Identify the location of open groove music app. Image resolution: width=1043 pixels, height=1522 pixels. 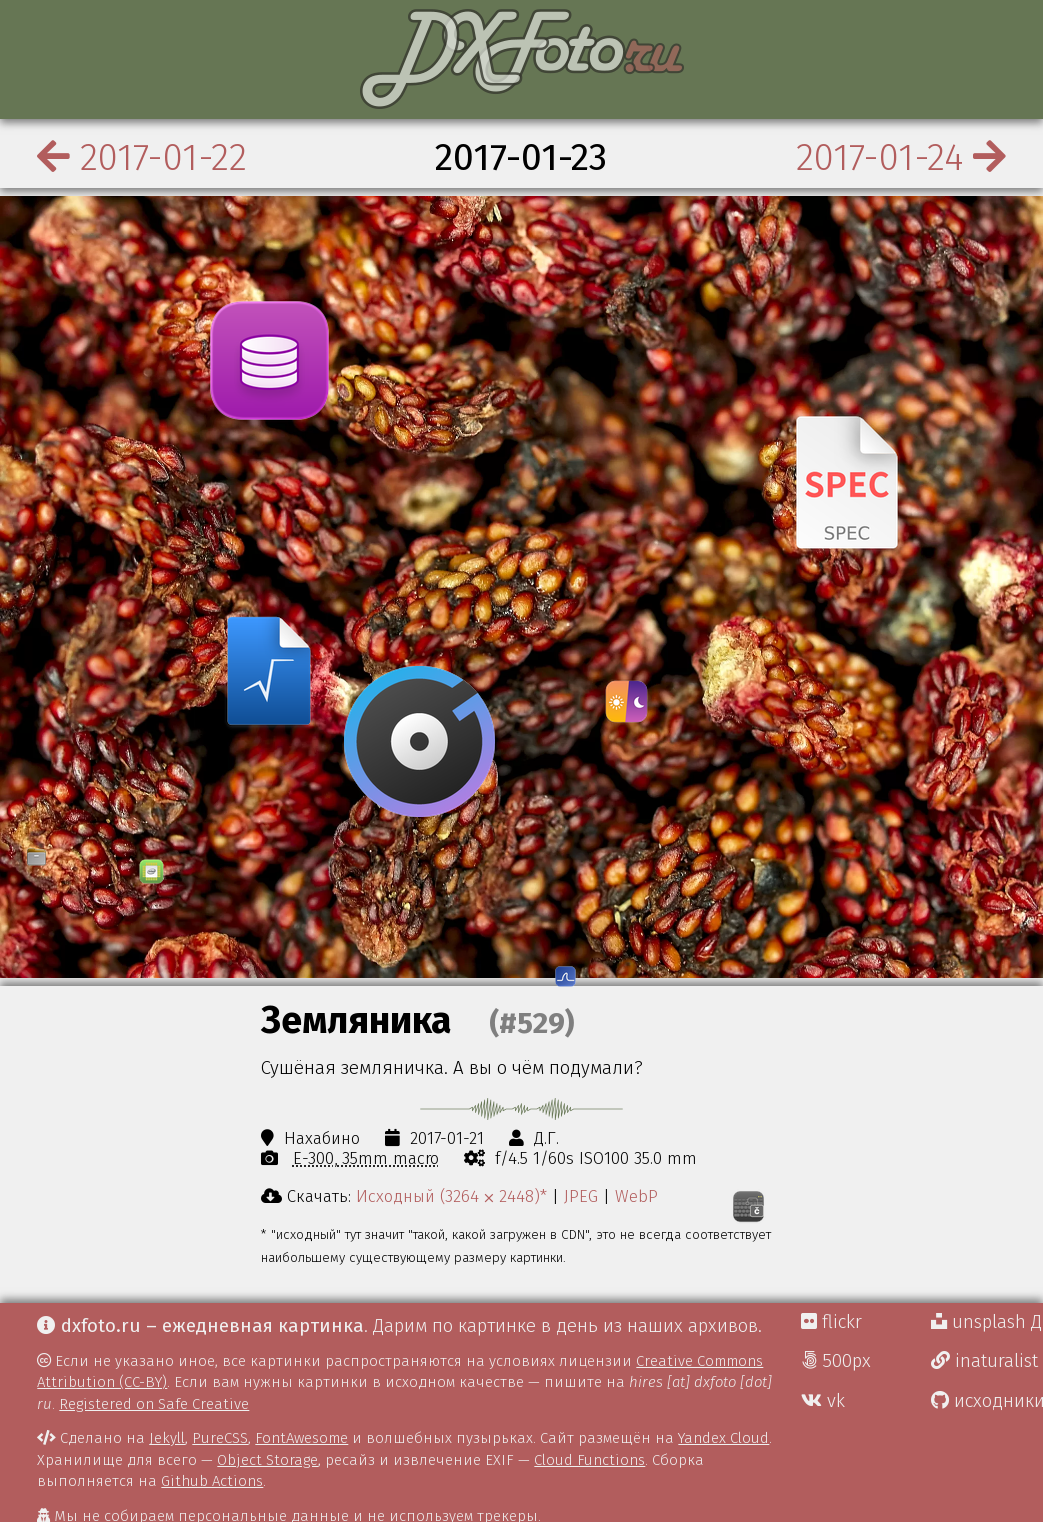
(419, 741).